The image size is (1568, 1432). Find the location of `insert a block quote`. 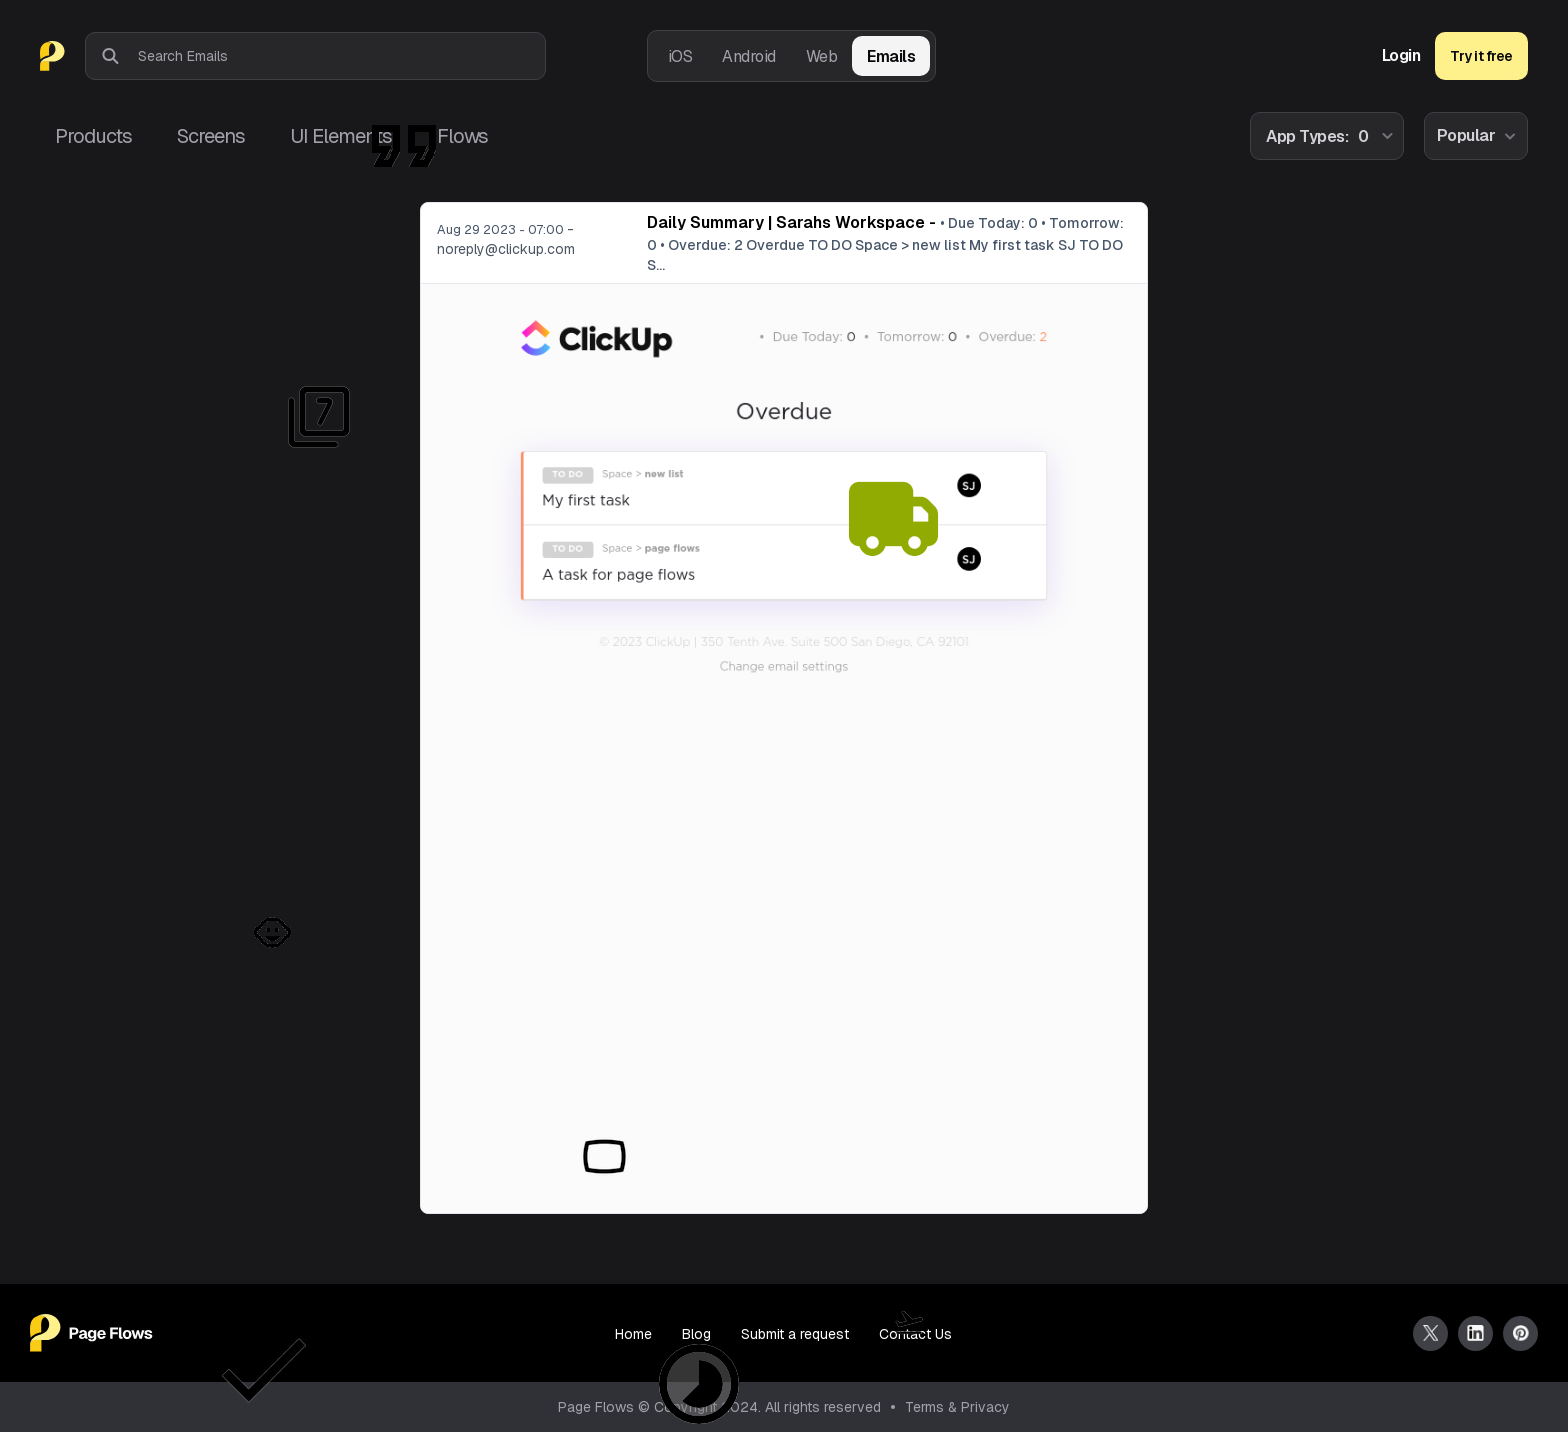

insert a block quote is located at coordinates (404, 146).